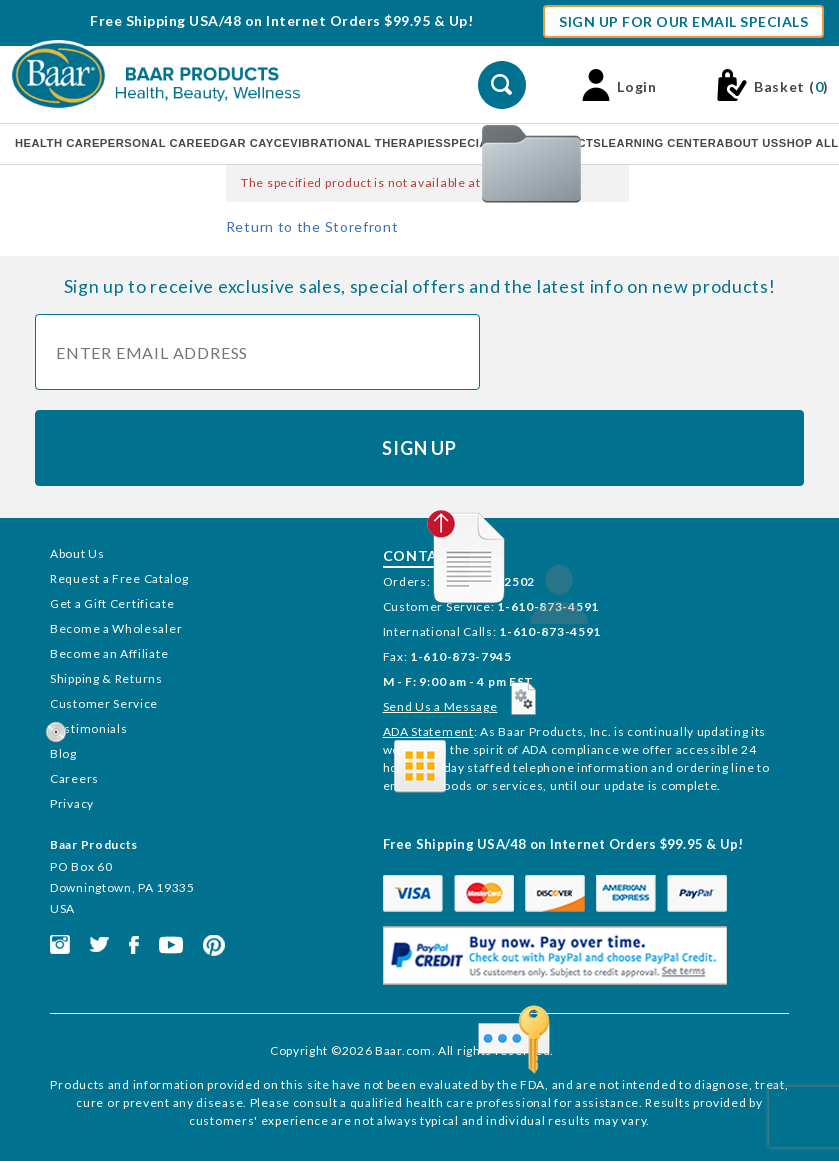 This screenshot has width=839, height=1161. What do you see at coordinates (559, 594) in the screenshot?
I see `guest user account` at bounding box center [559, 594].